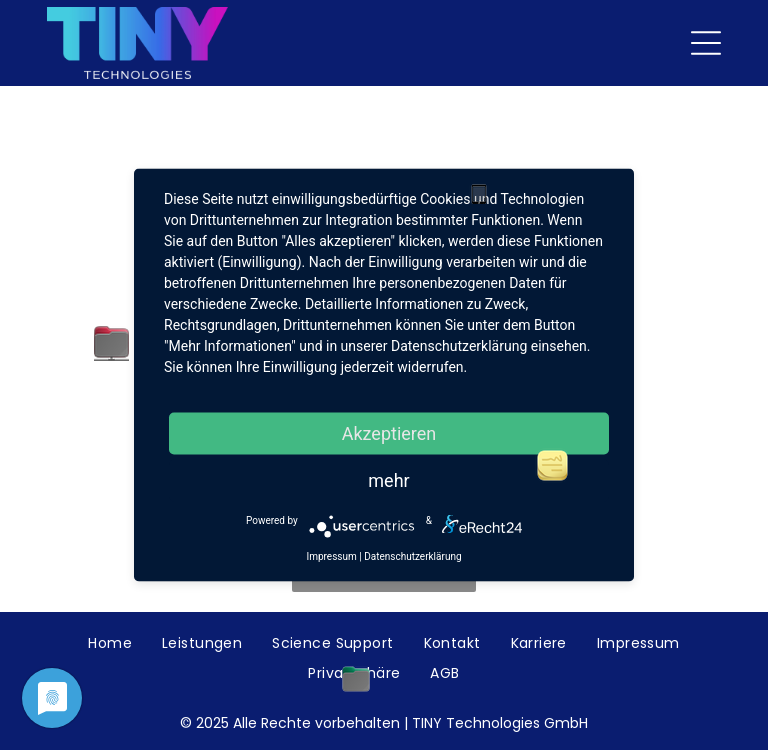 This screenshot has width=768, height=750. I want to click on open the stickies app for quick notes, so click(552, 465).